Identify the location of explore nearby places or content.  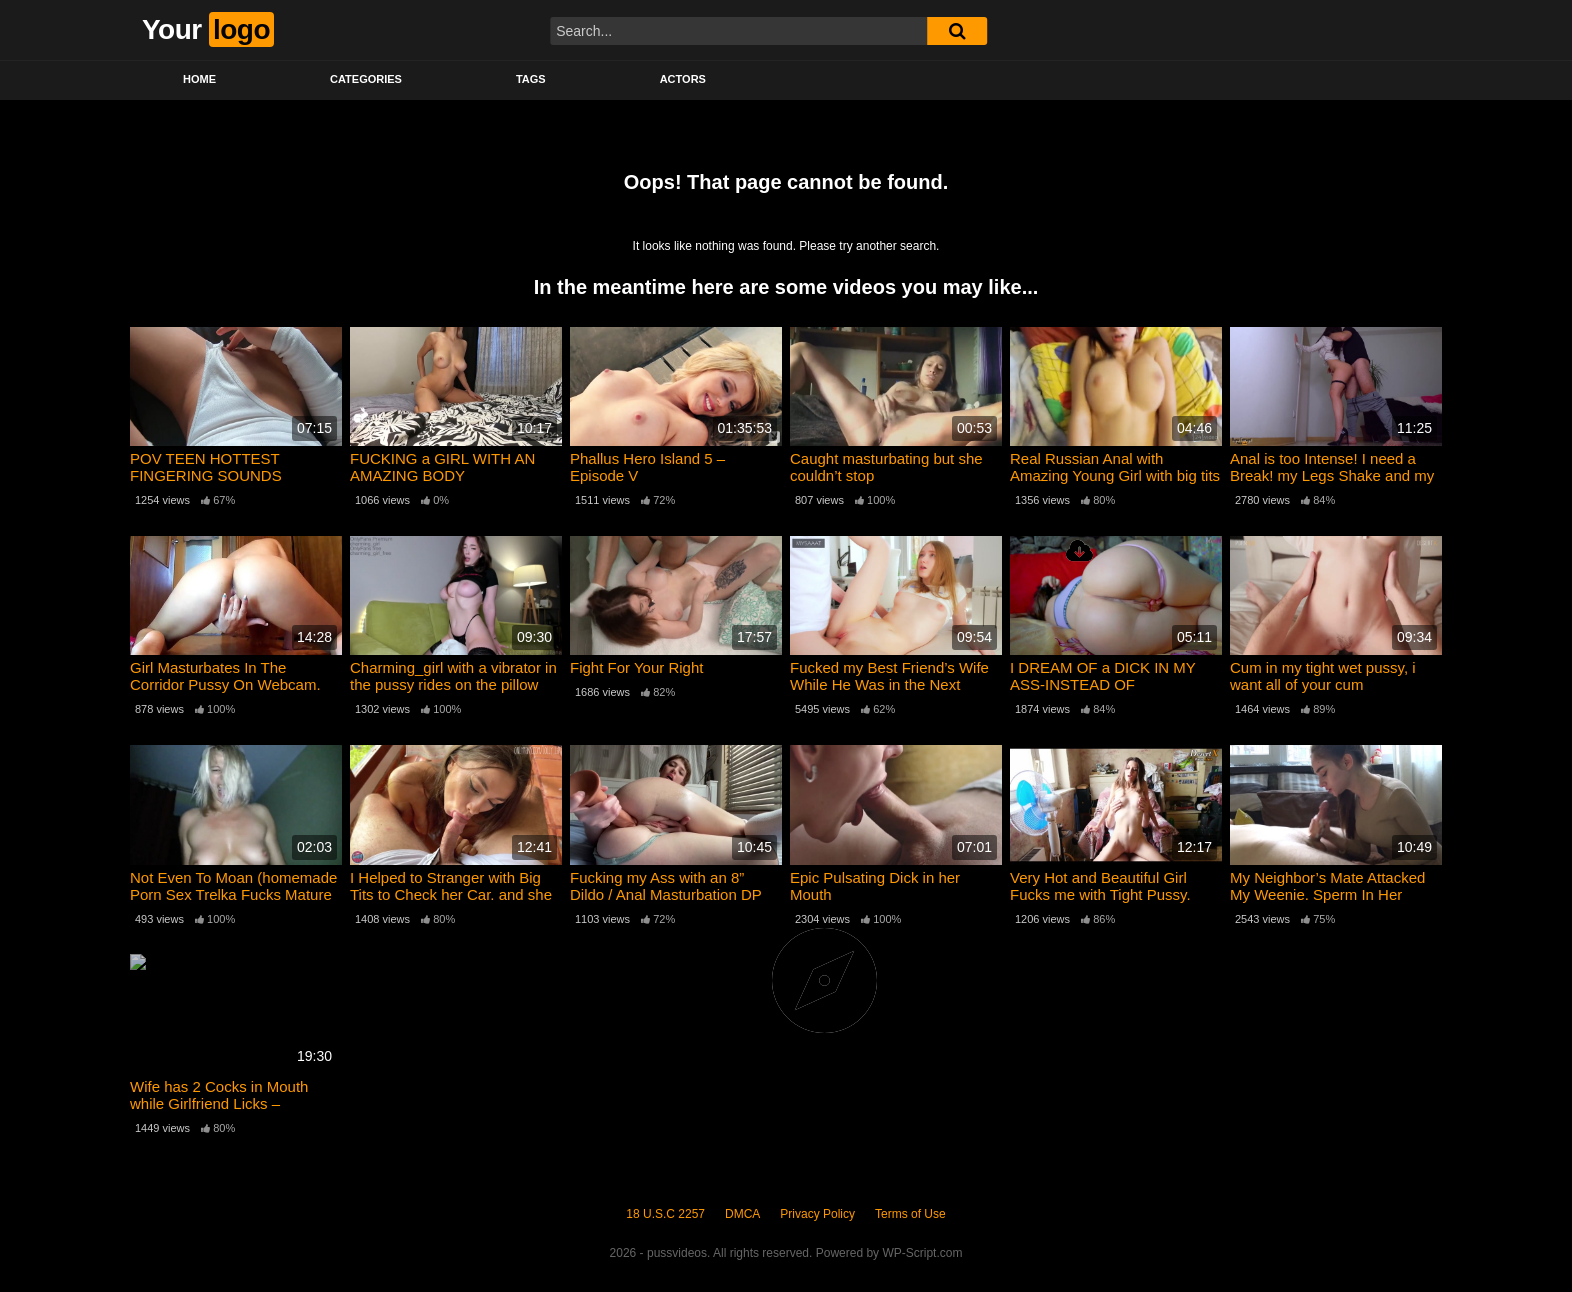
(824, 980).